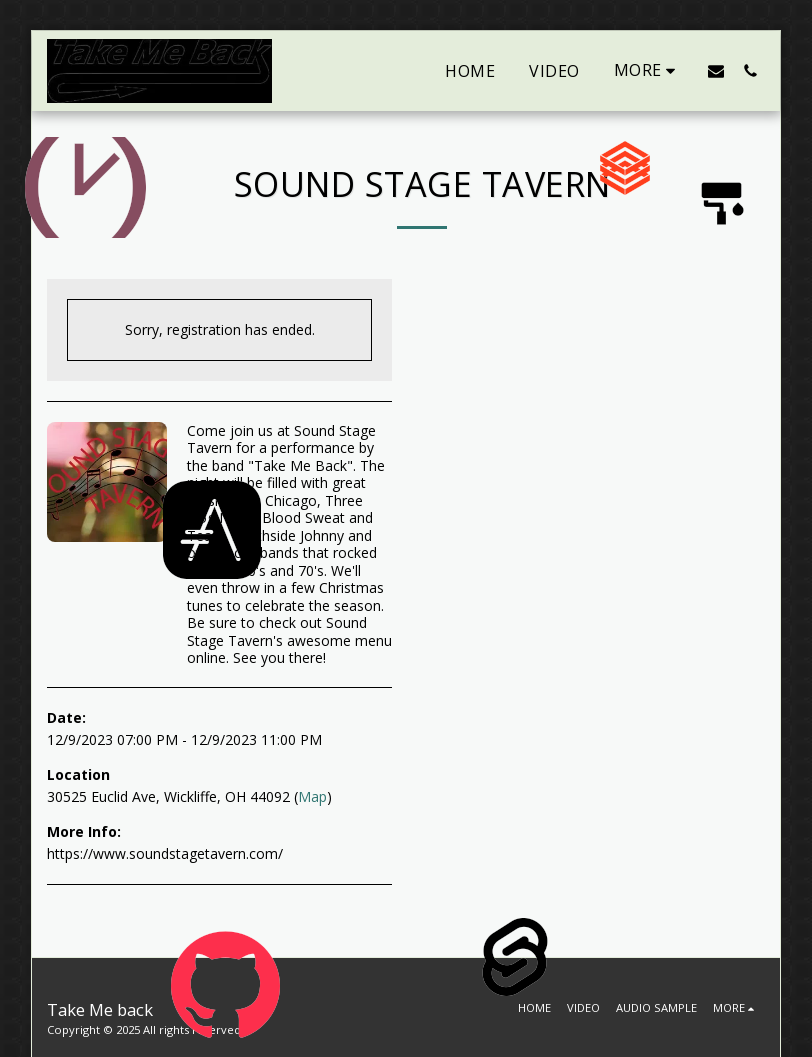 The image size is (812, 1057). I want to click on visit github profile or repository, so click(225, 984).